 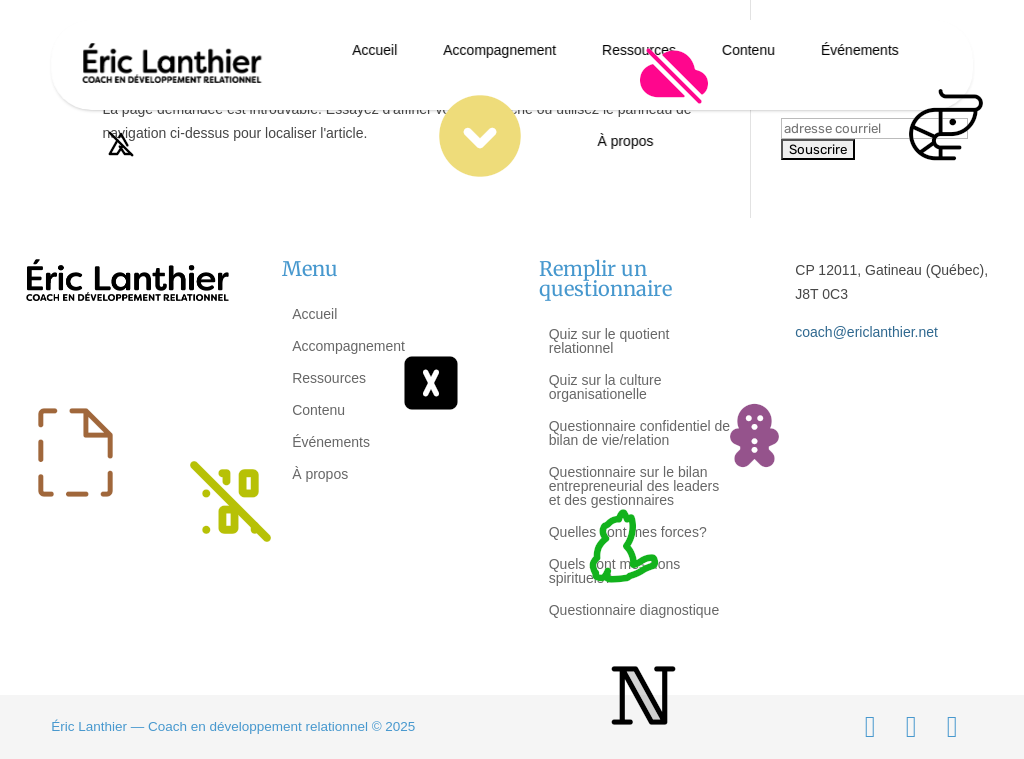 I want to click on indicates seafood or shrimp menu option, so click(x=946, y=126).